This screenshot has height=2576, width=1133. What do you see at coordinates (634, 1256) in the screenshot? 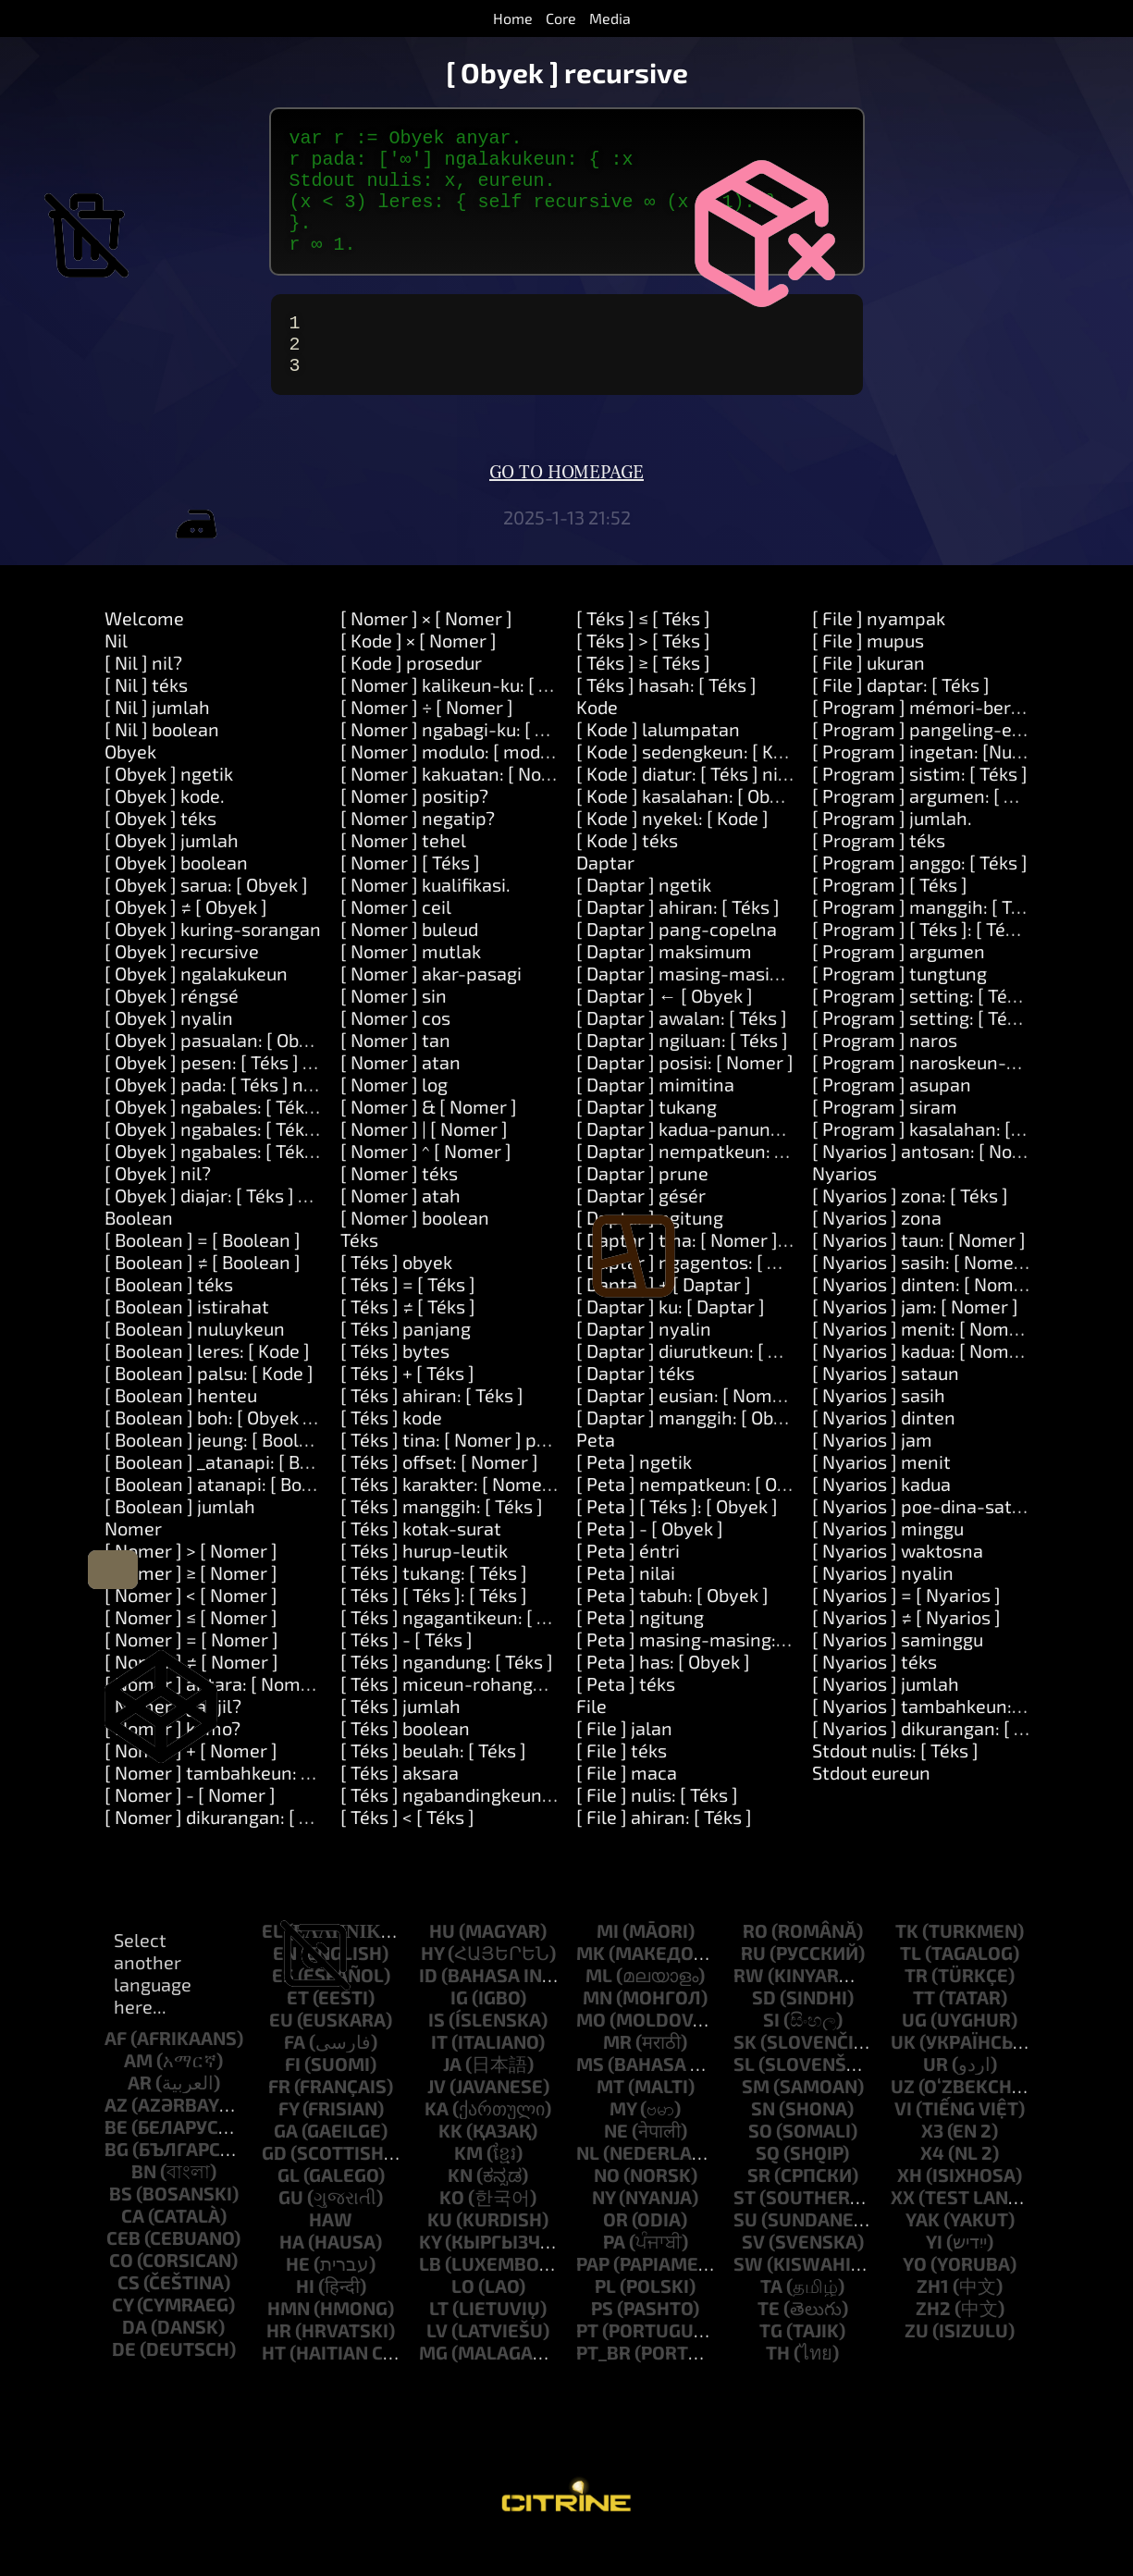
I see `switch to collage layout view` at bounding box center [634, 1256].